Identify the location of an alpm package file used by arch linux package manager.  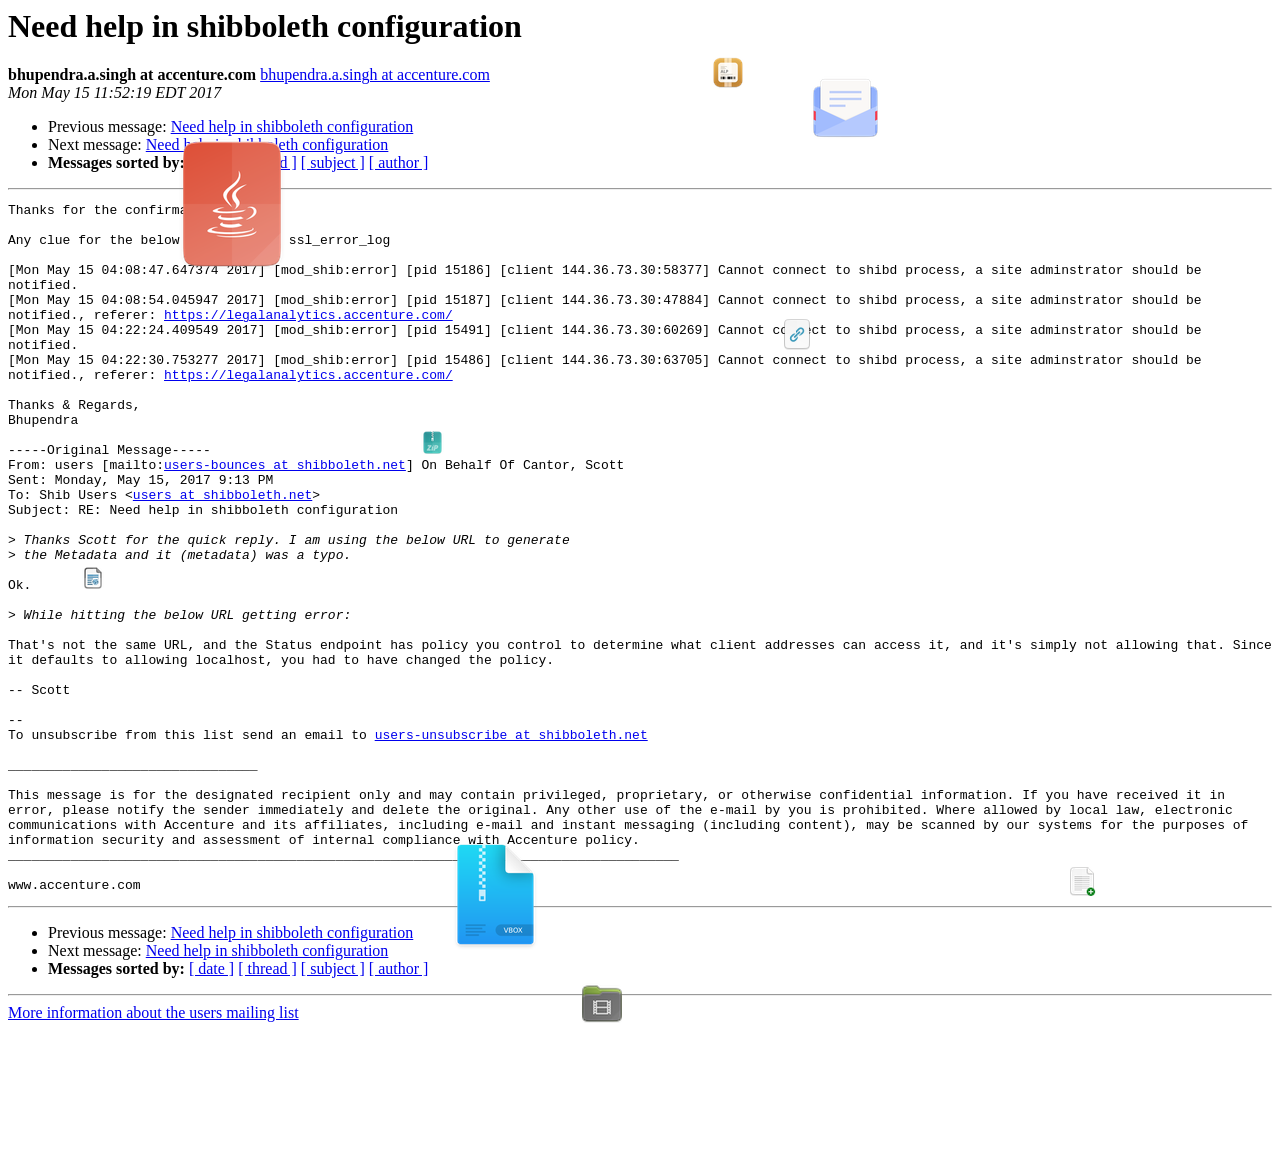
(728, 73).